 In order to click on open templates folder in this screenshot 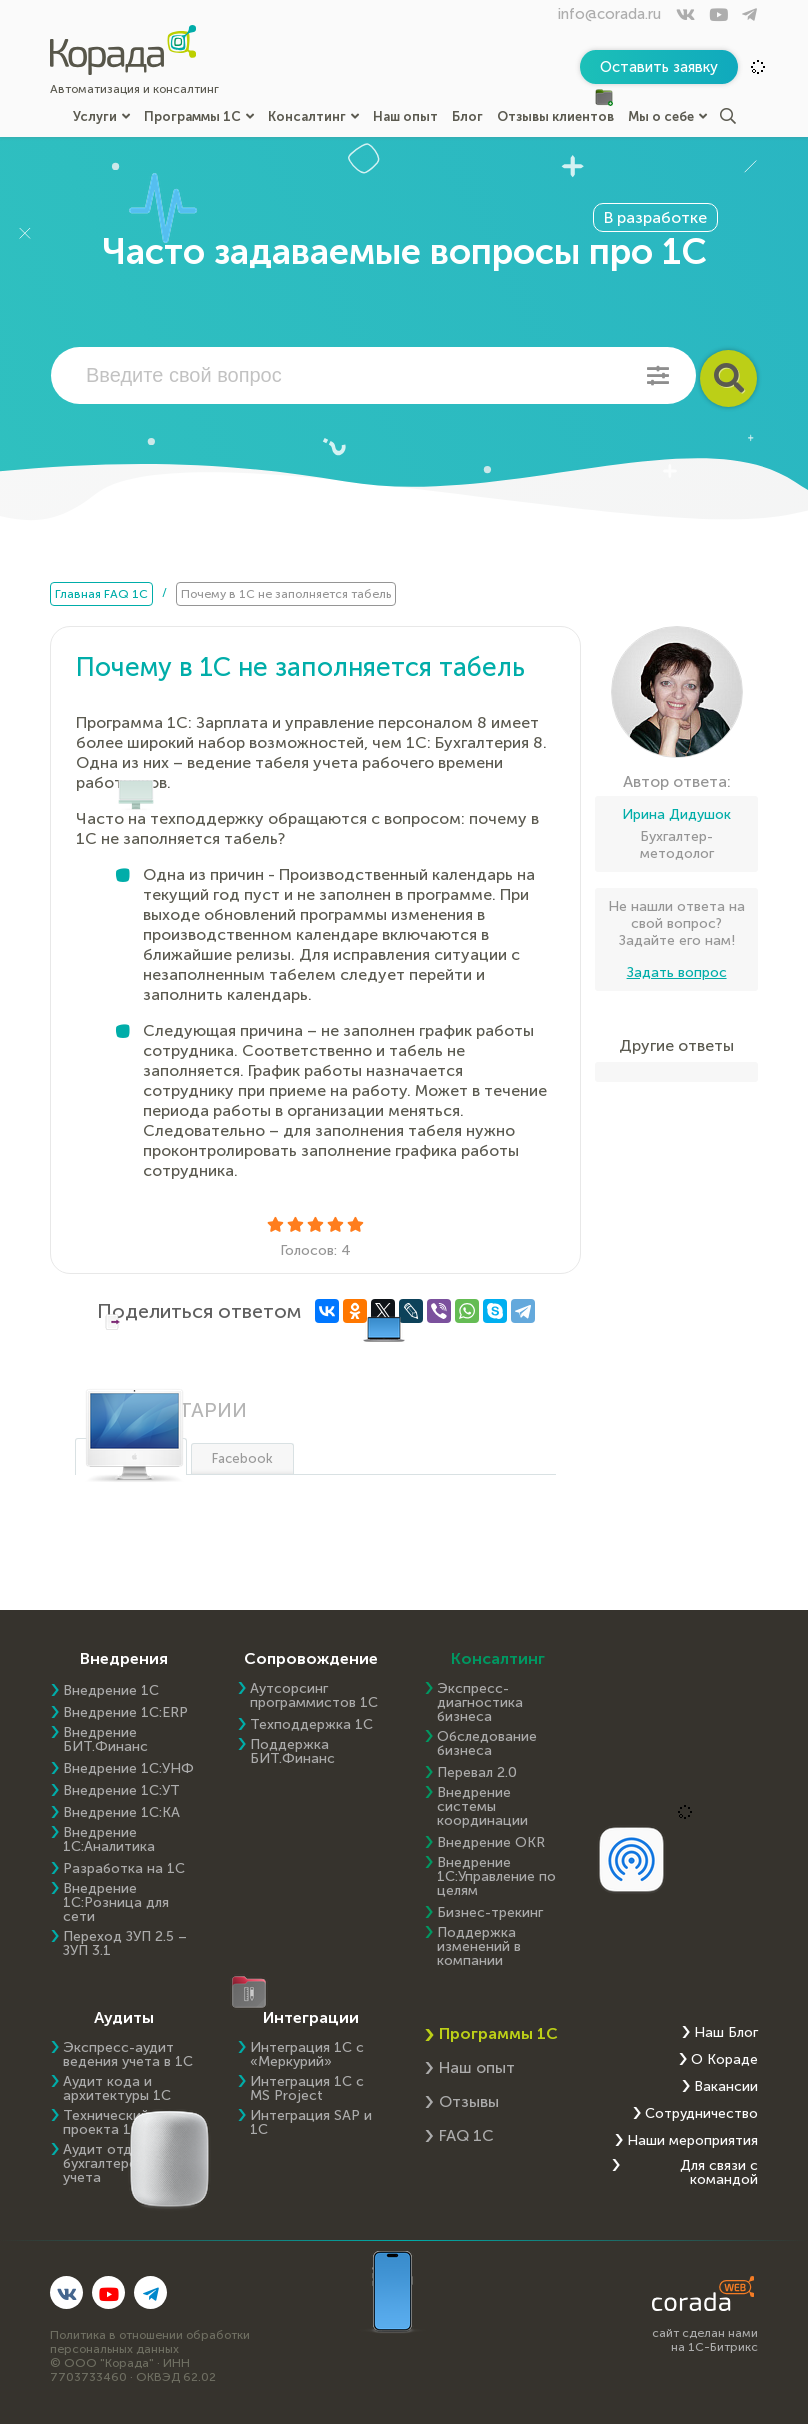, I will do `click(249, 1992)`.